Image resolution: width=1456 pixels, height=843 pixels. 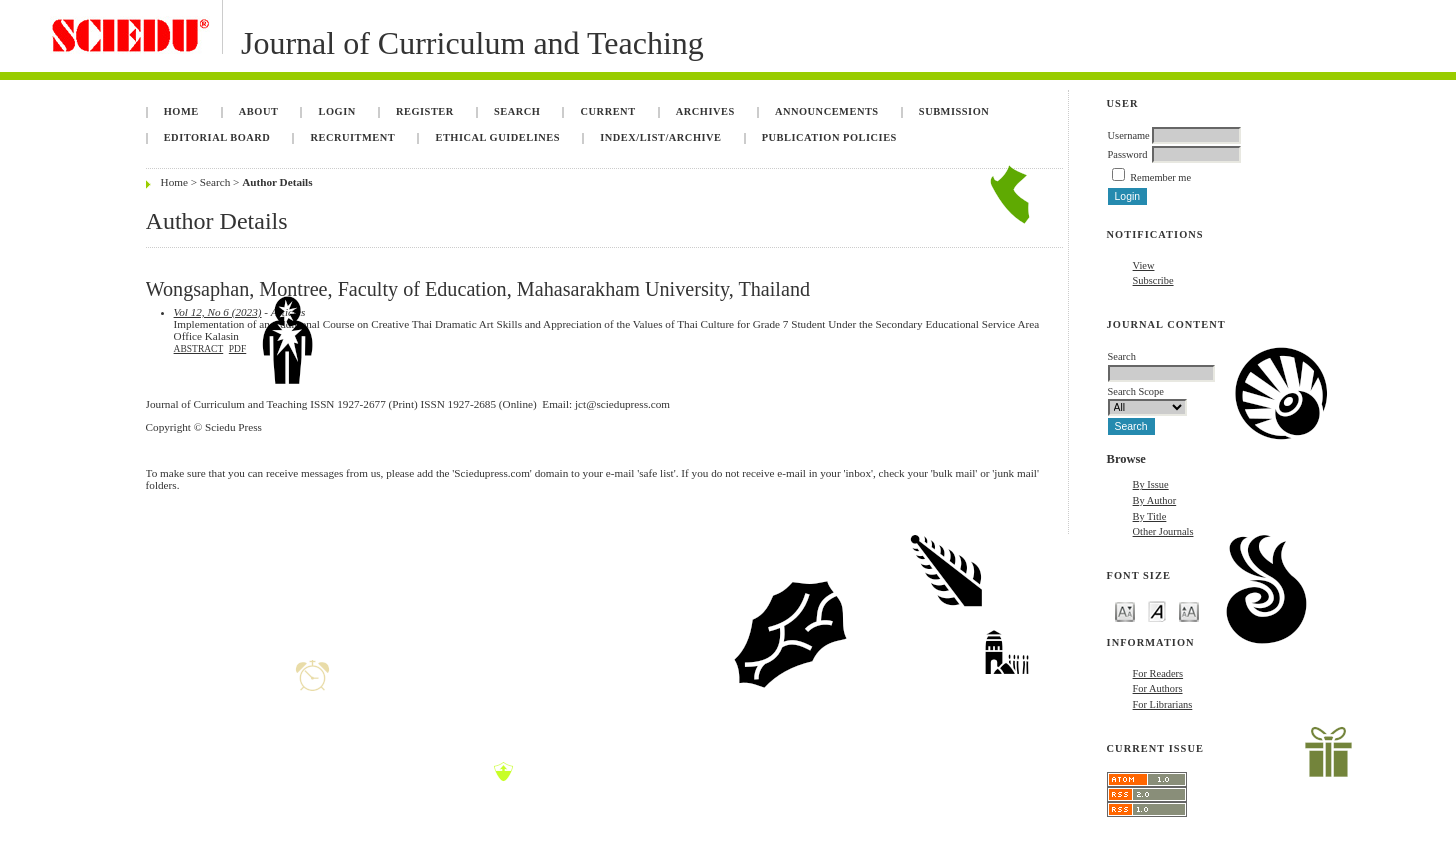 I want to click on upgrade your armor or defensive stats, so click(x=503, y=771).